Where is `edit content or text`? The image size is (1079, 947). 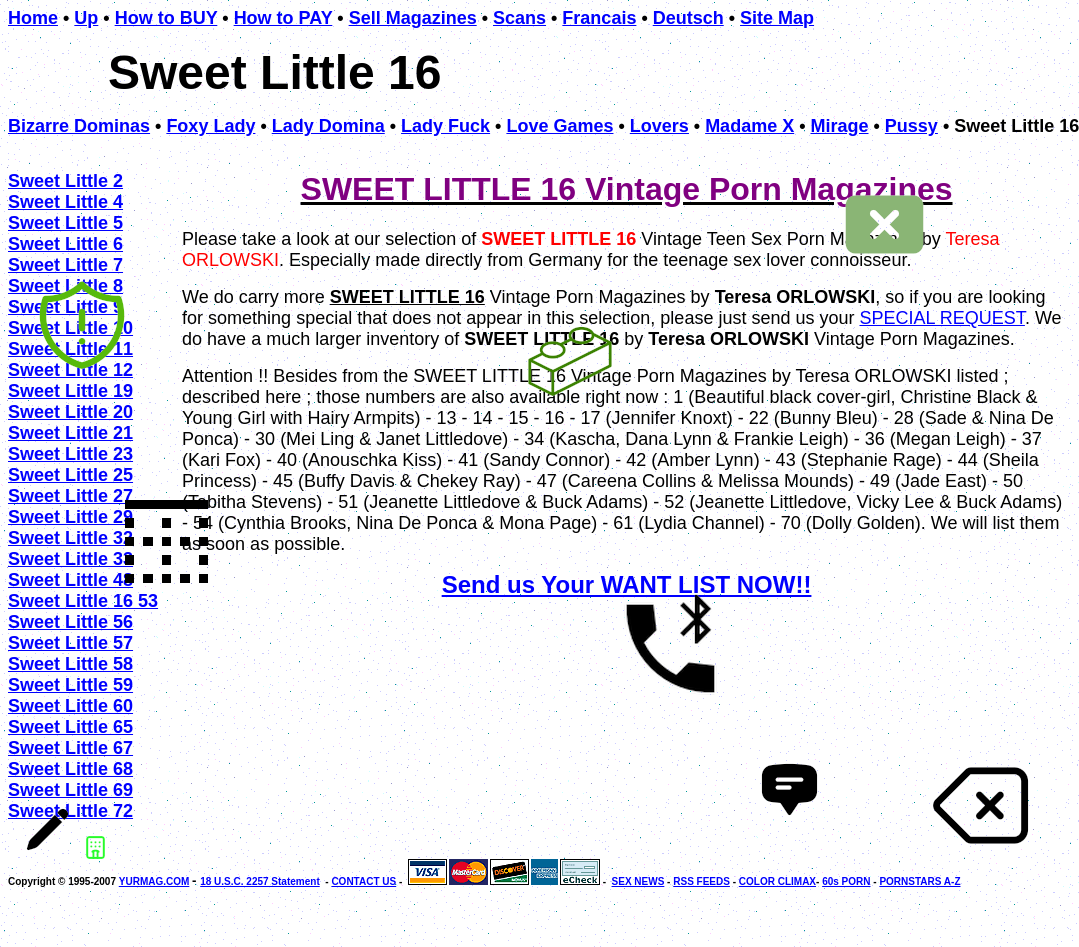 edit content or text is located at coordinates (47, 829).